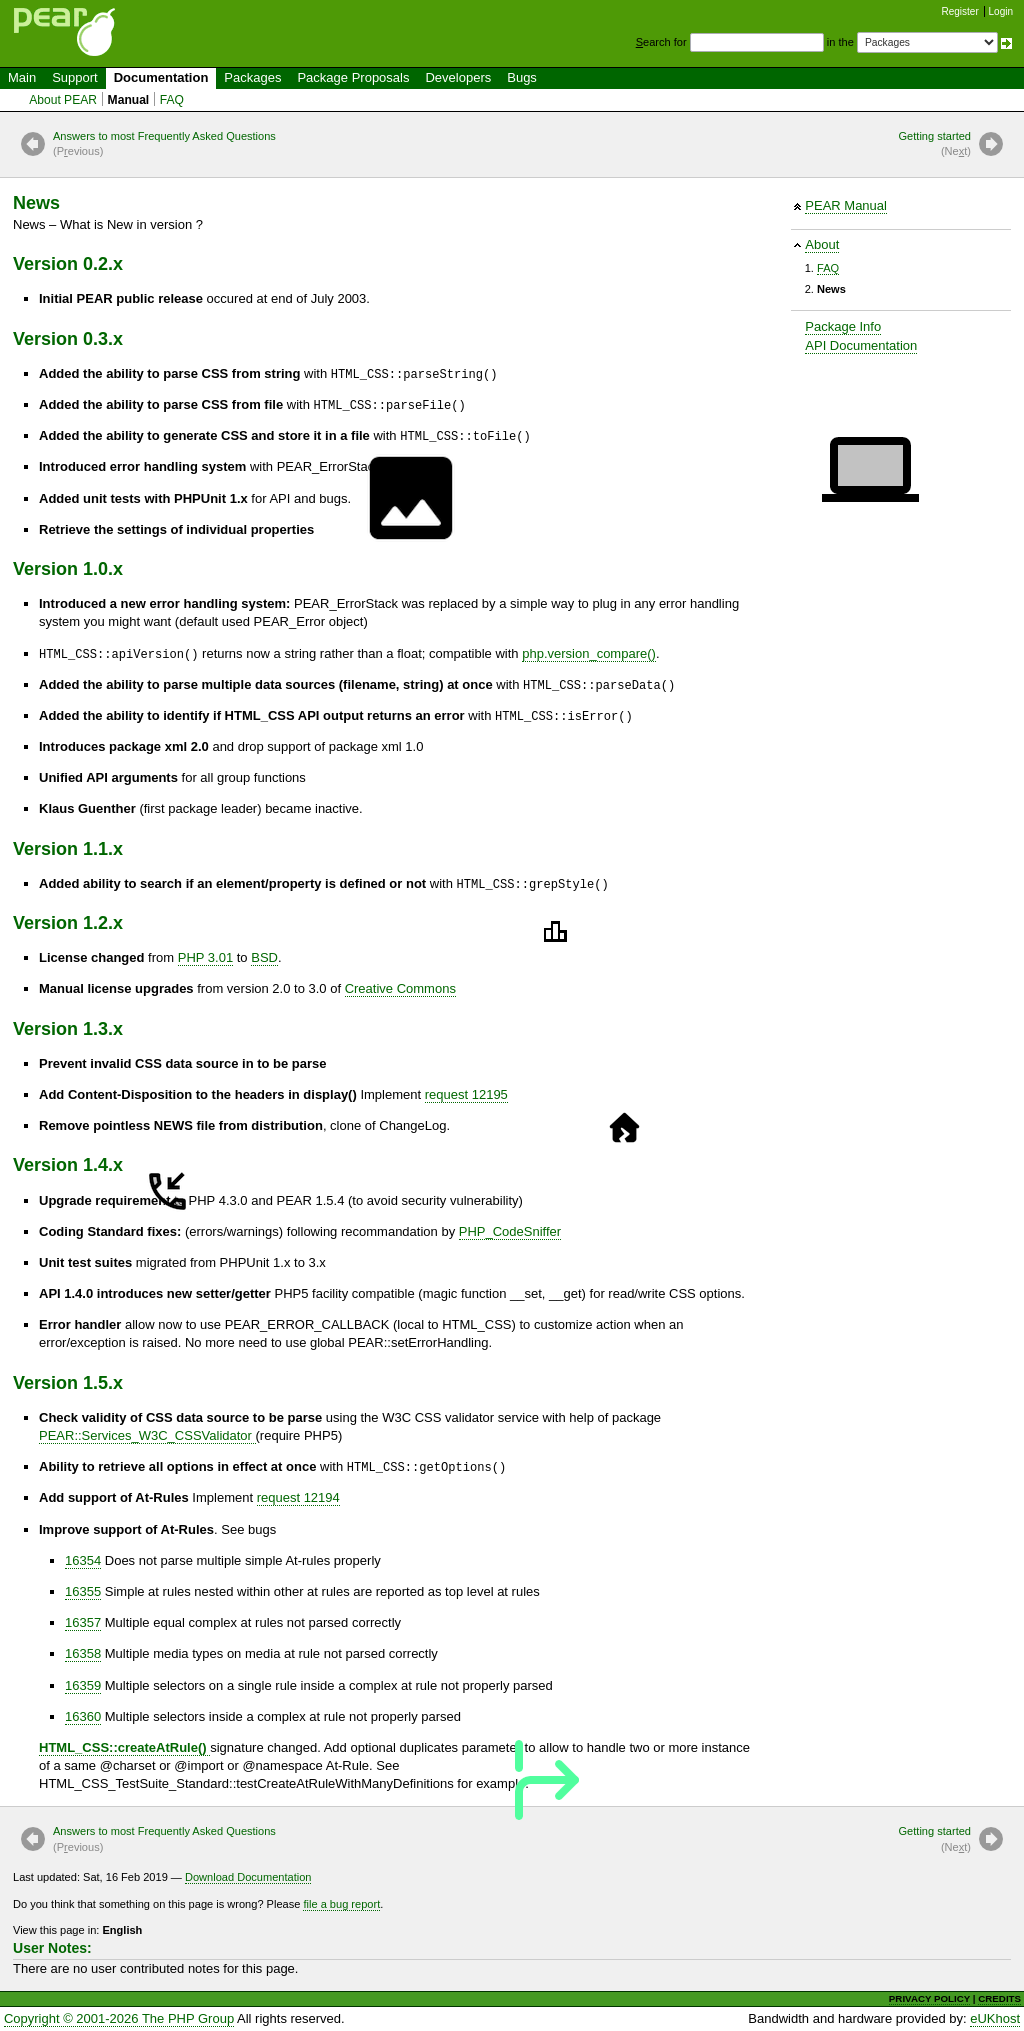 This screenshot has width=1024, height=2031. What do you see at coordinates (167, 1191) in the screenshot?
I see `indicates an incoming call or callback request` at bounding box center [167, 1191].